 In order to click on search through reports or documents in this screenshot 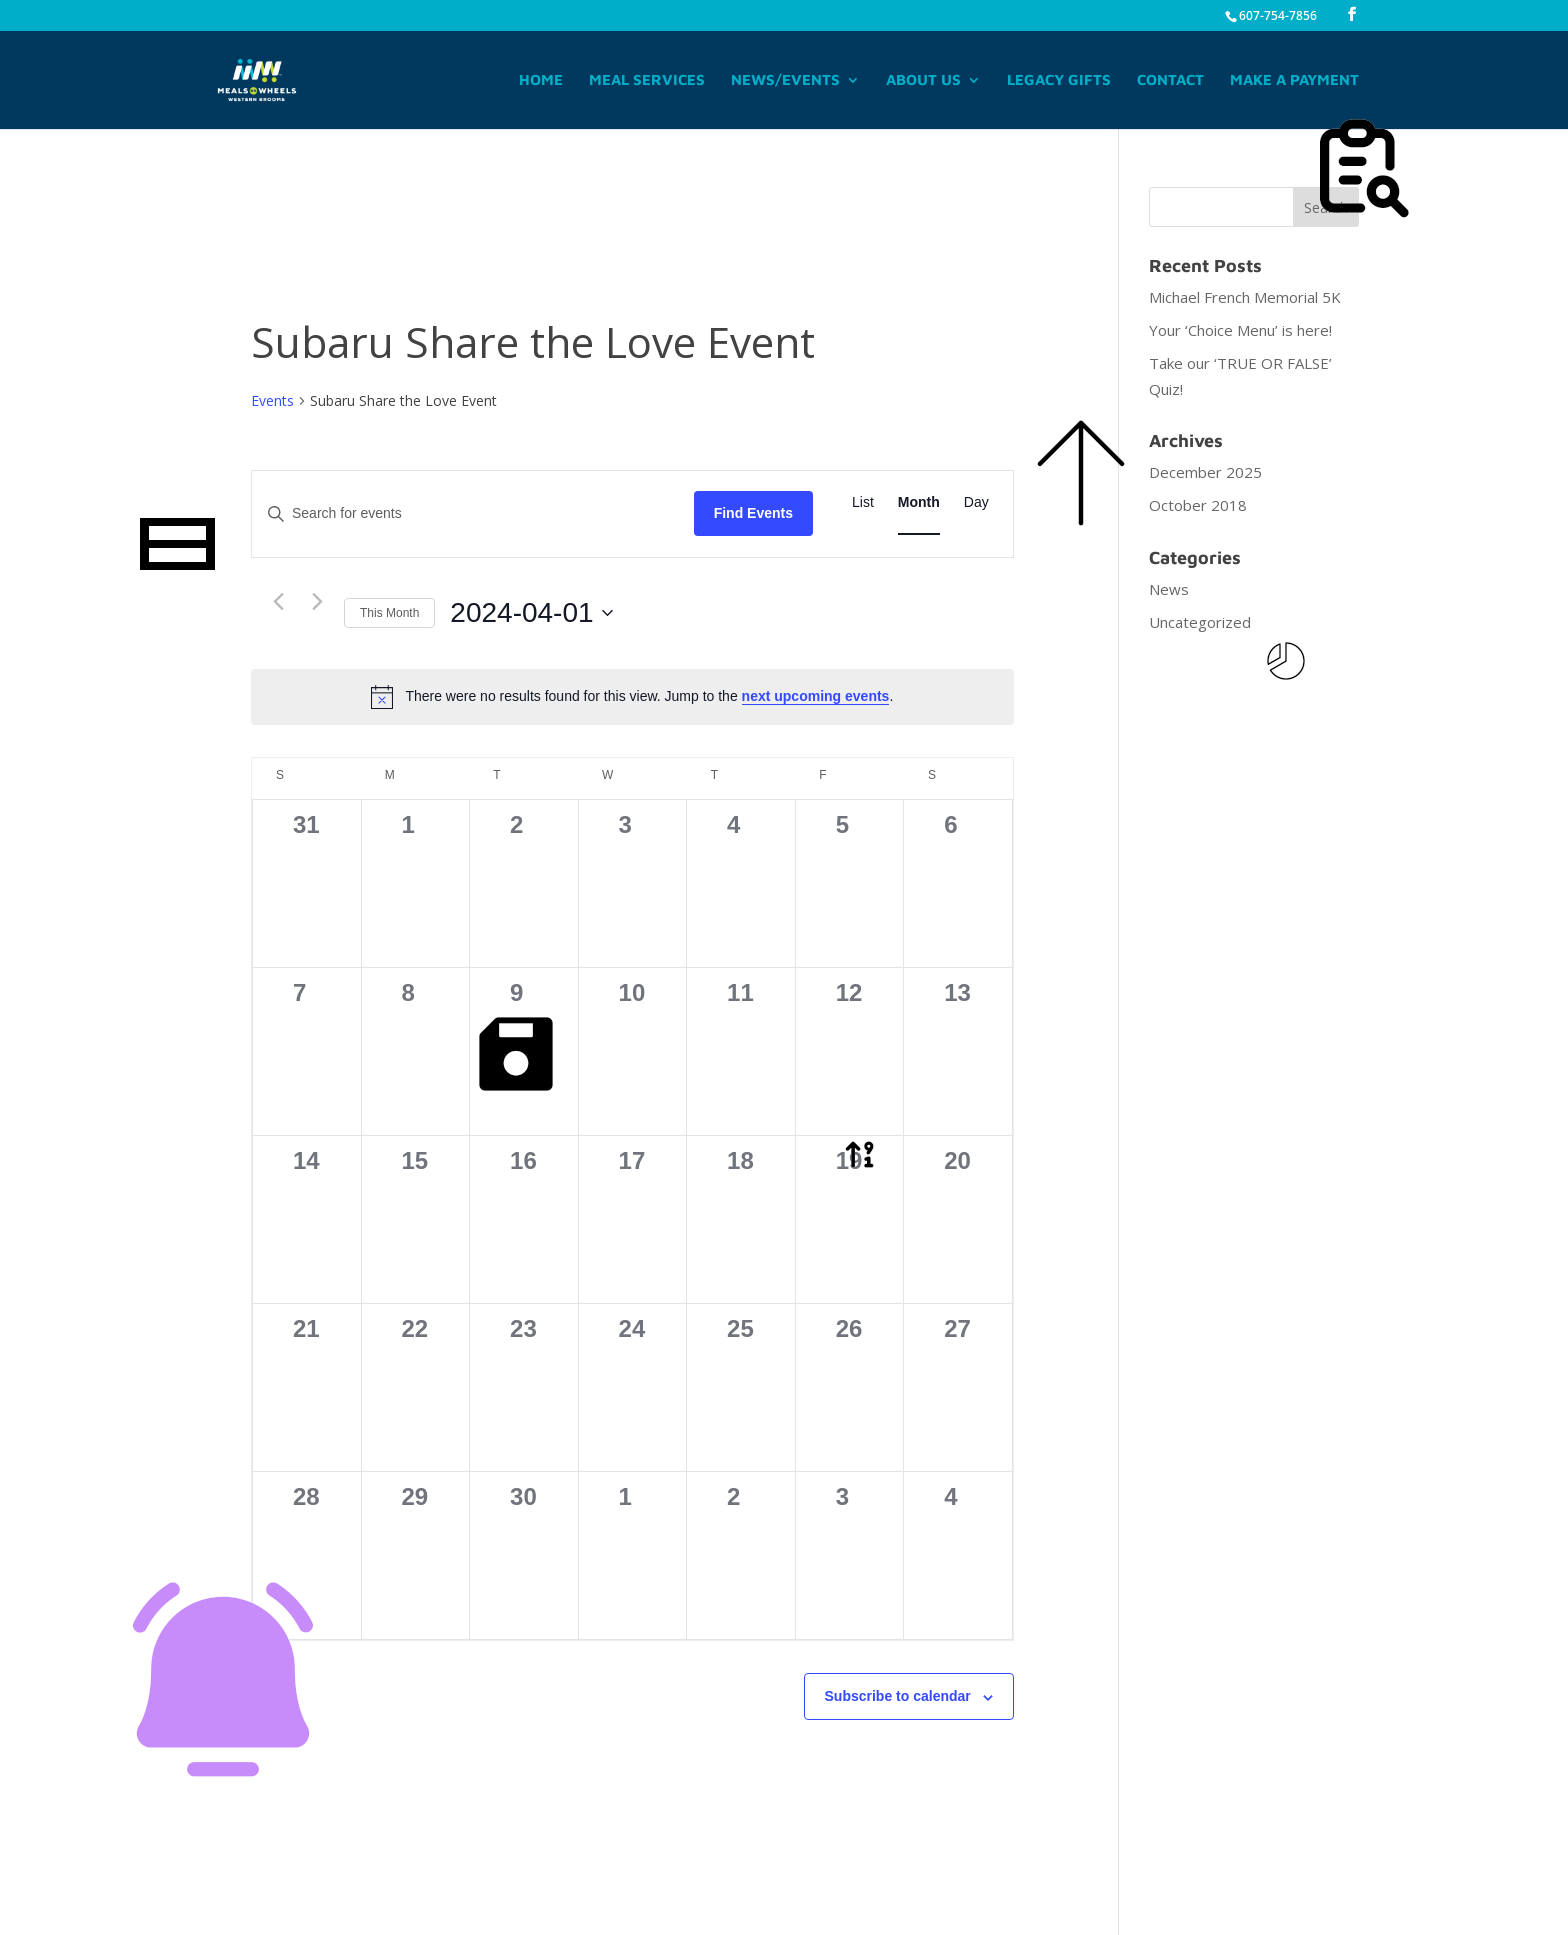, I will do `click(1362, 166)`.